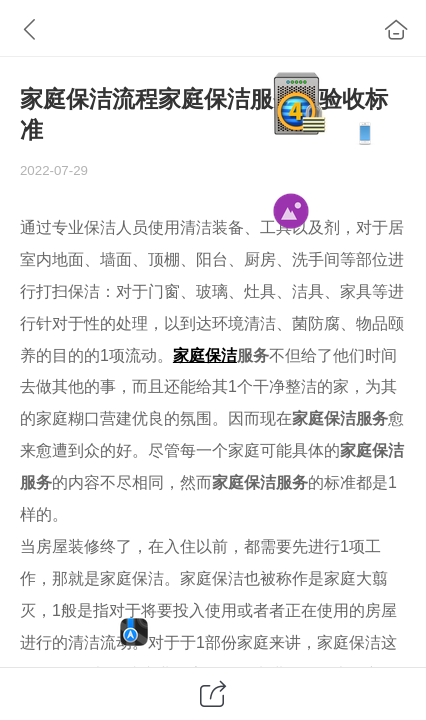 This screenshot has width=426, height=720. I want to click on locked RAID 4 storage array, so click(296, 103).